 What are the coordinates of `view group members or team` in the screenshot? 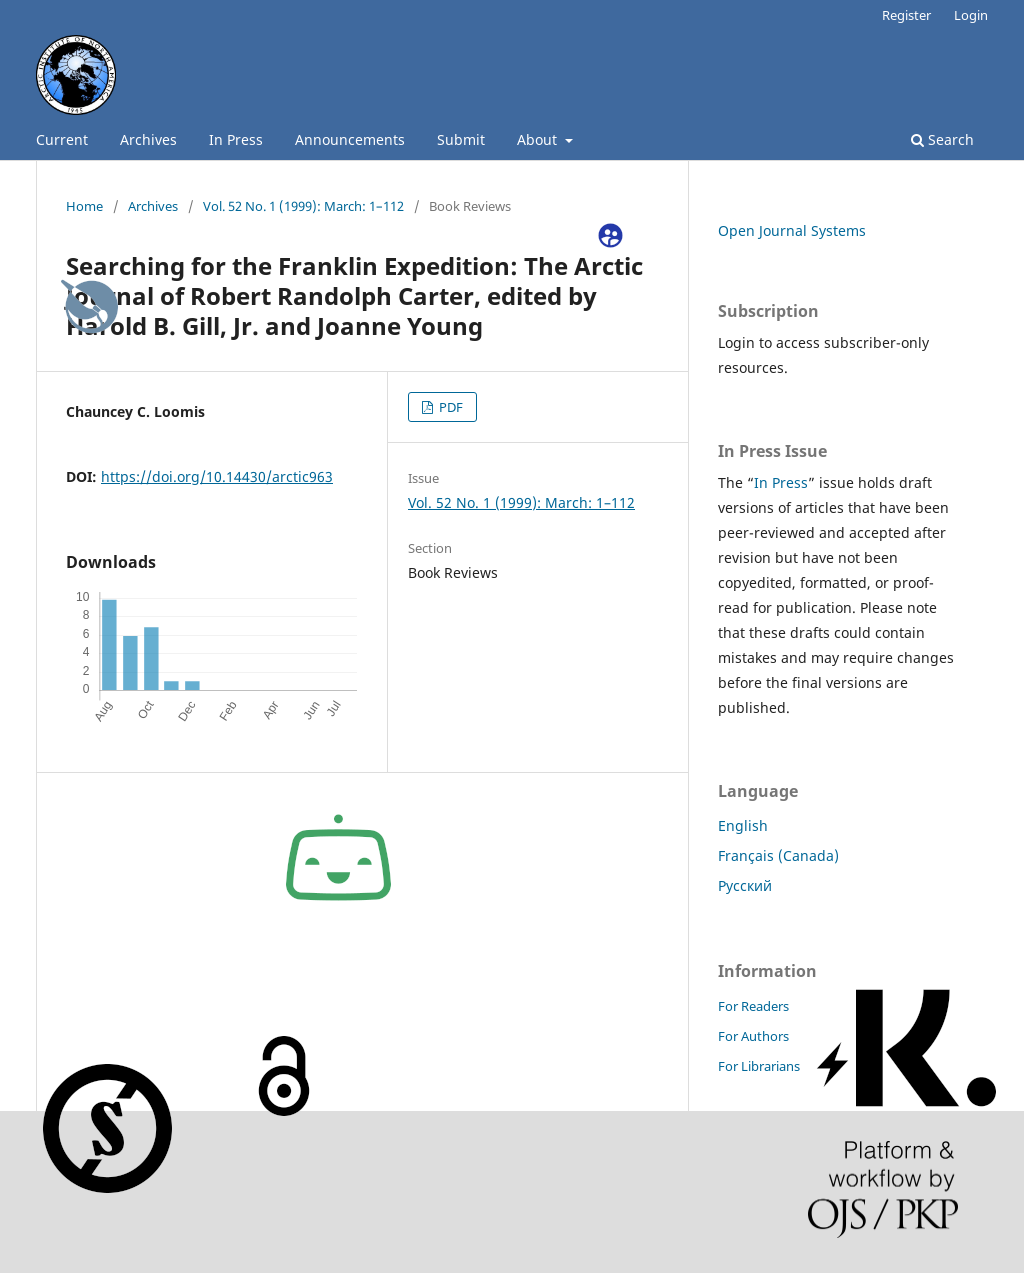 It's located at (610, 235).